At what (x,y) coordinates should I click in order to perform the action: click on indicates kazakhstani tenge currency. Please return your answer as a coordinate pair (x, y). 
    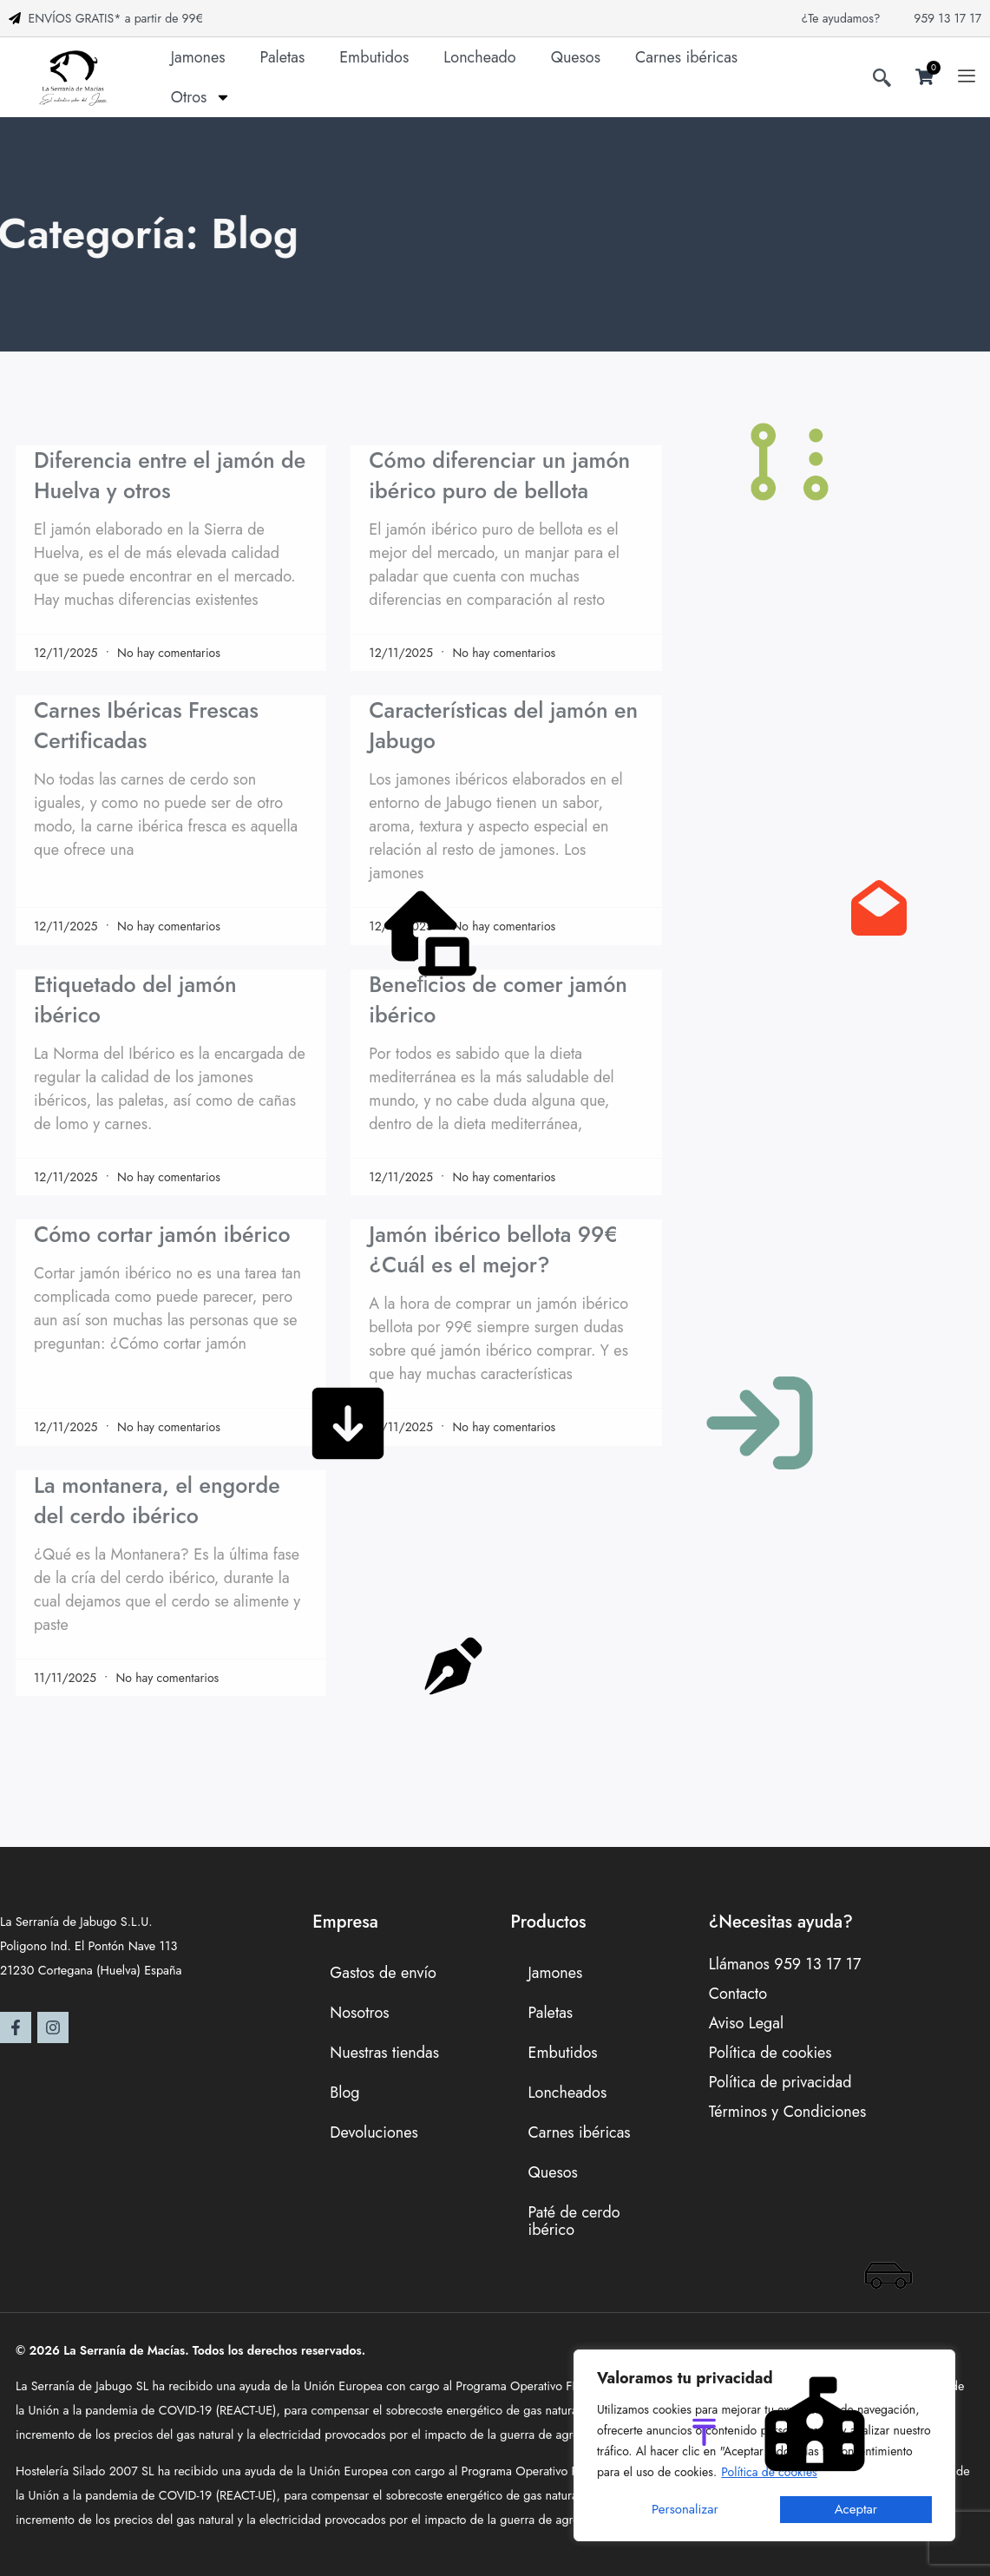
    Looking at the image, I should click on (704, 2432).